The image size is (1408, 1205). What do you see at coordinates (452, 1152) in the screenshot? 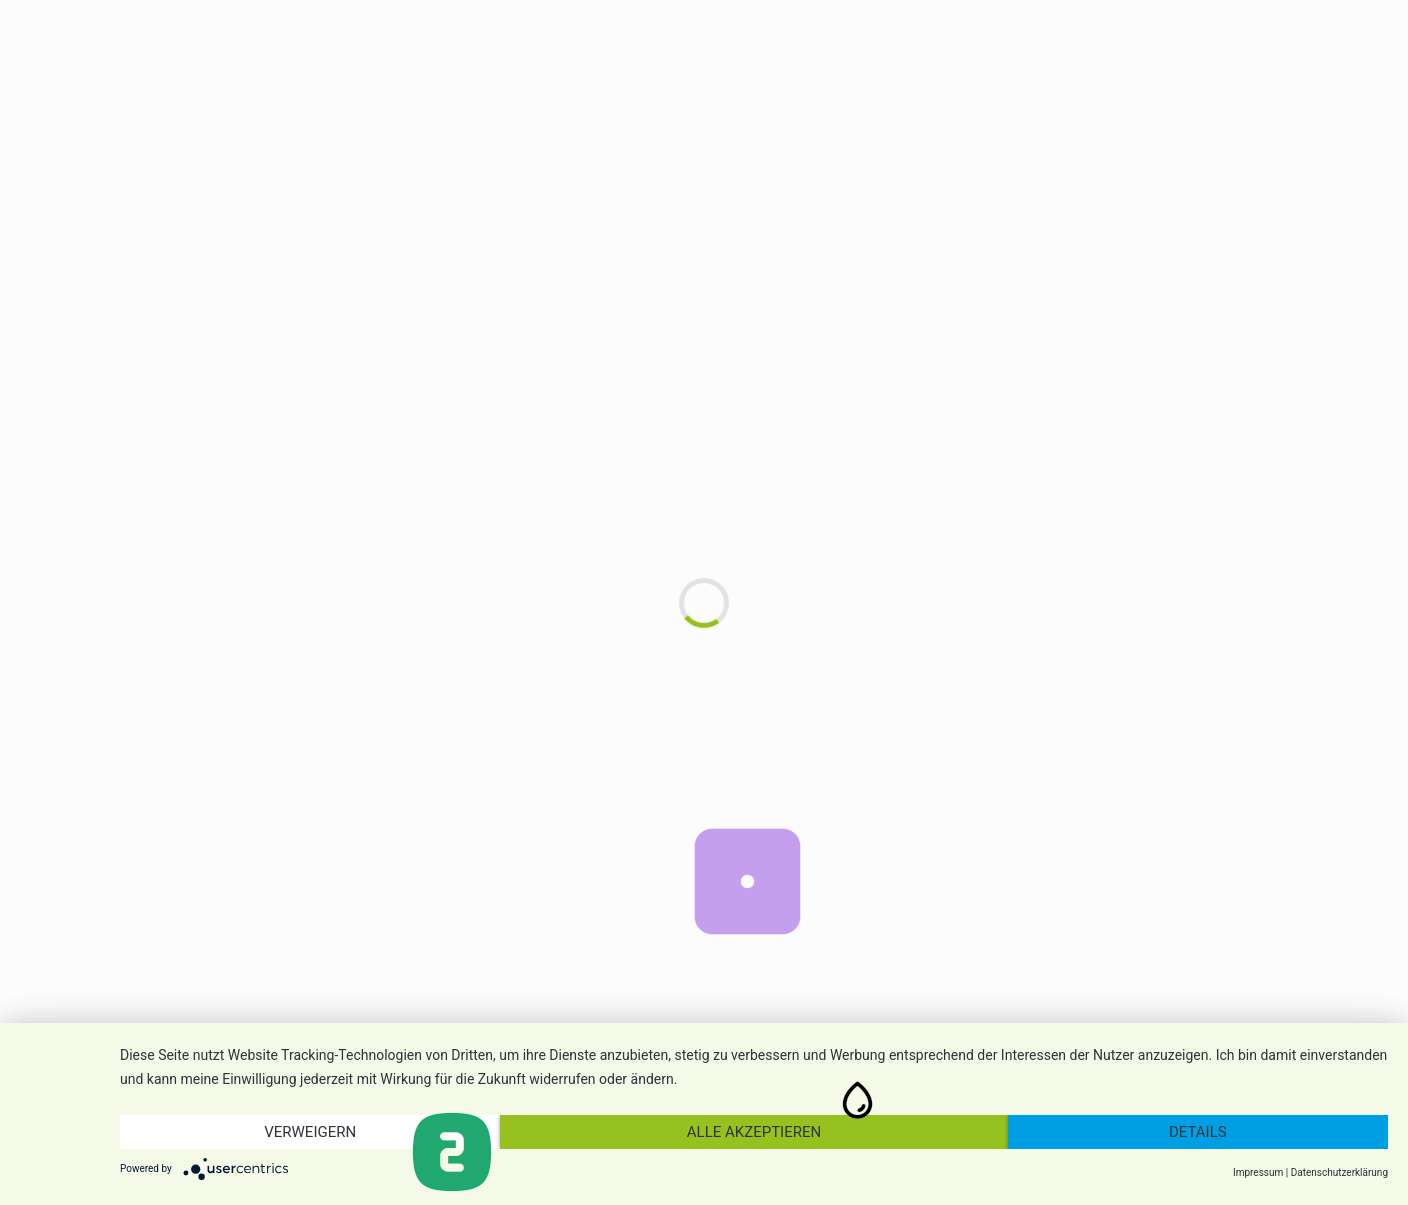
I see `indicates step 2 in a sequence or process` at bounding box center [452, 1152].